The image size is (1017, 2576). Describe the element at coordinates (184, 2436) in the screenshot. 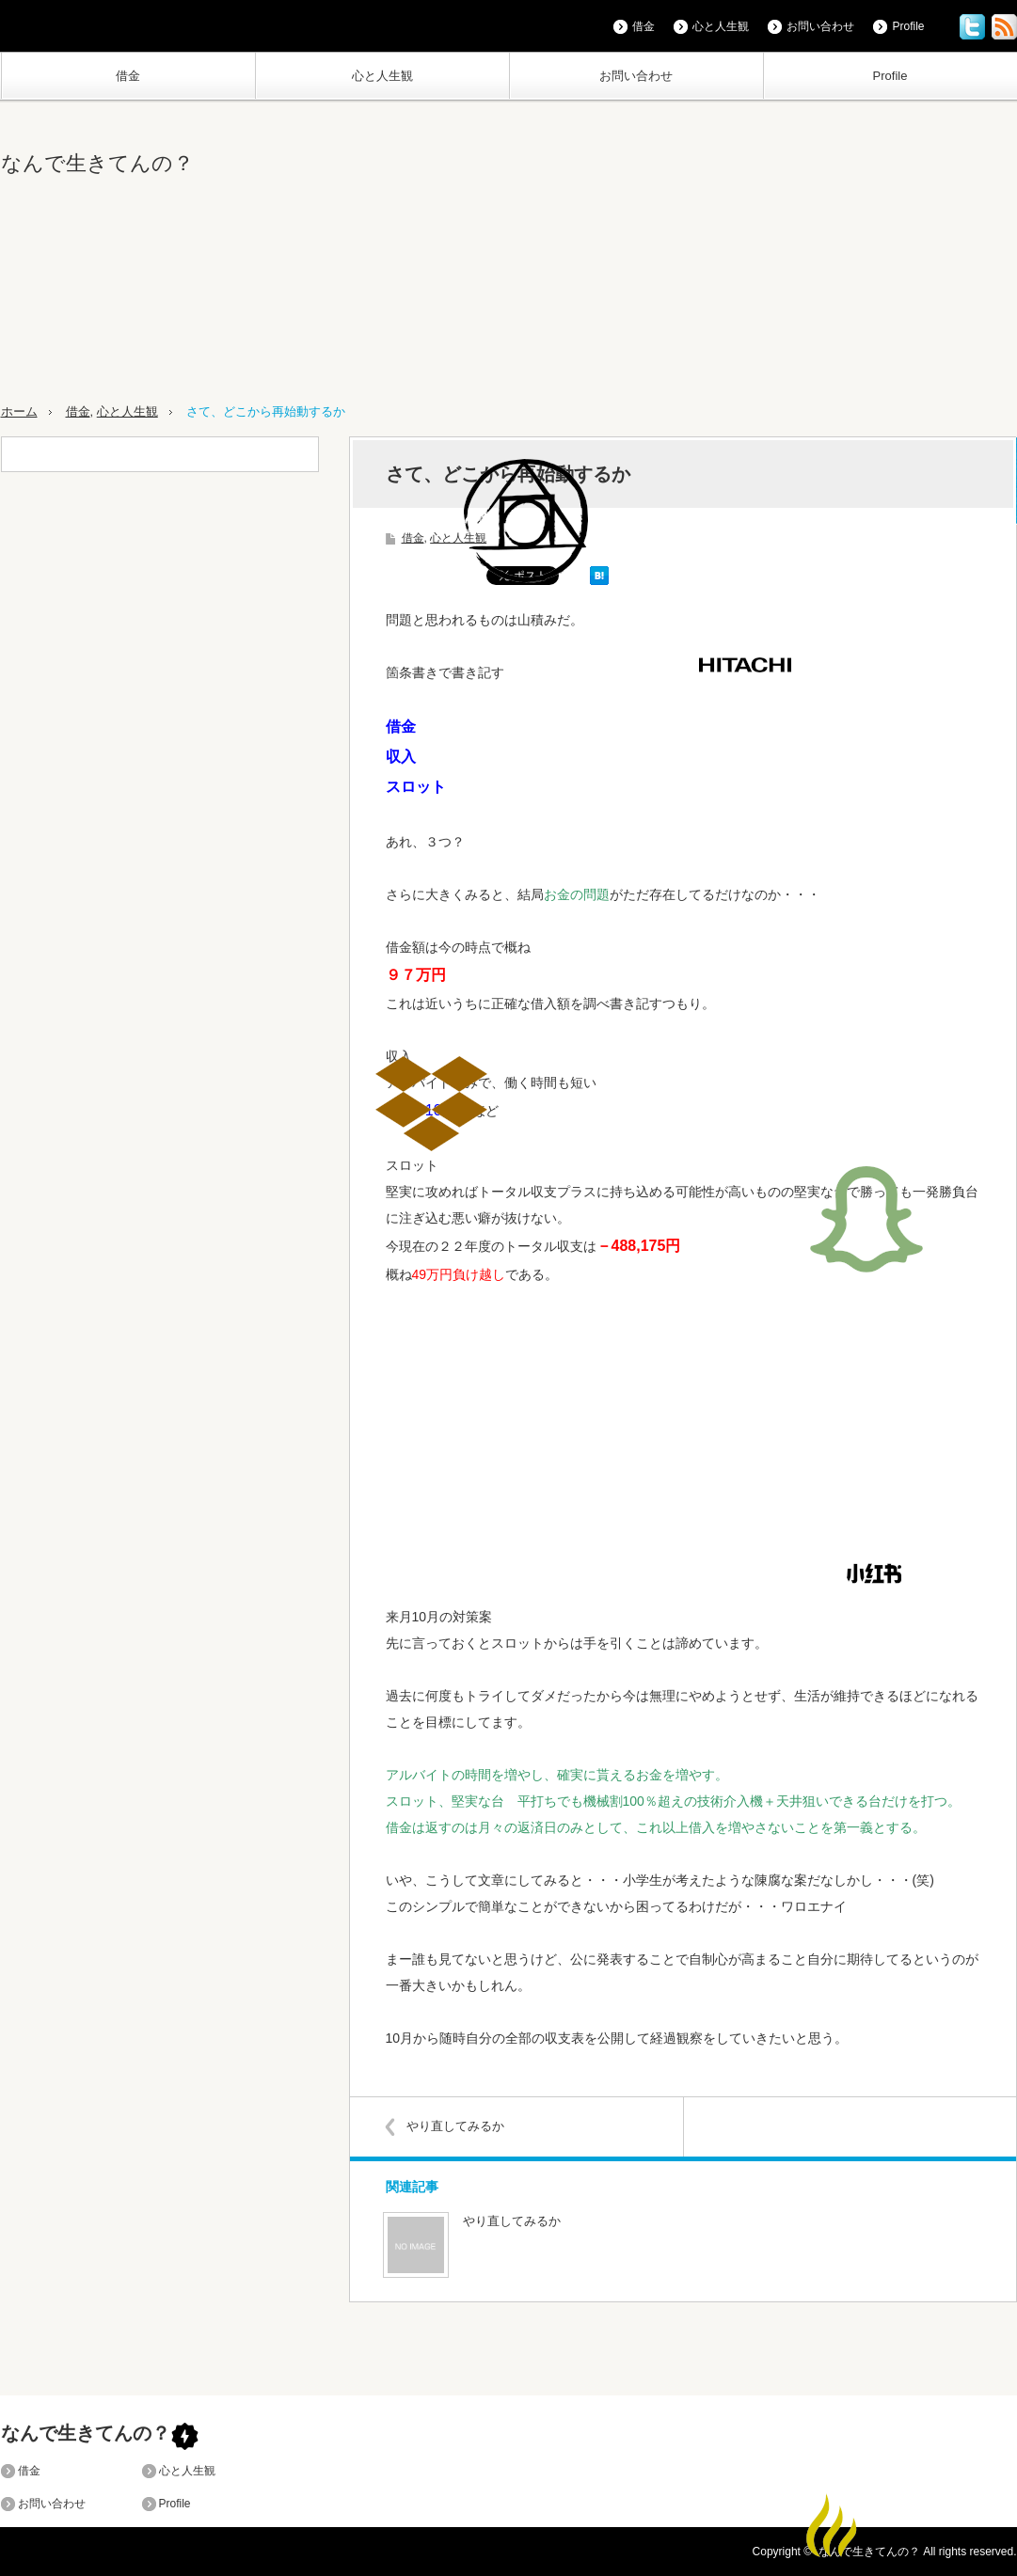

I see `open the fueler app` at that location.